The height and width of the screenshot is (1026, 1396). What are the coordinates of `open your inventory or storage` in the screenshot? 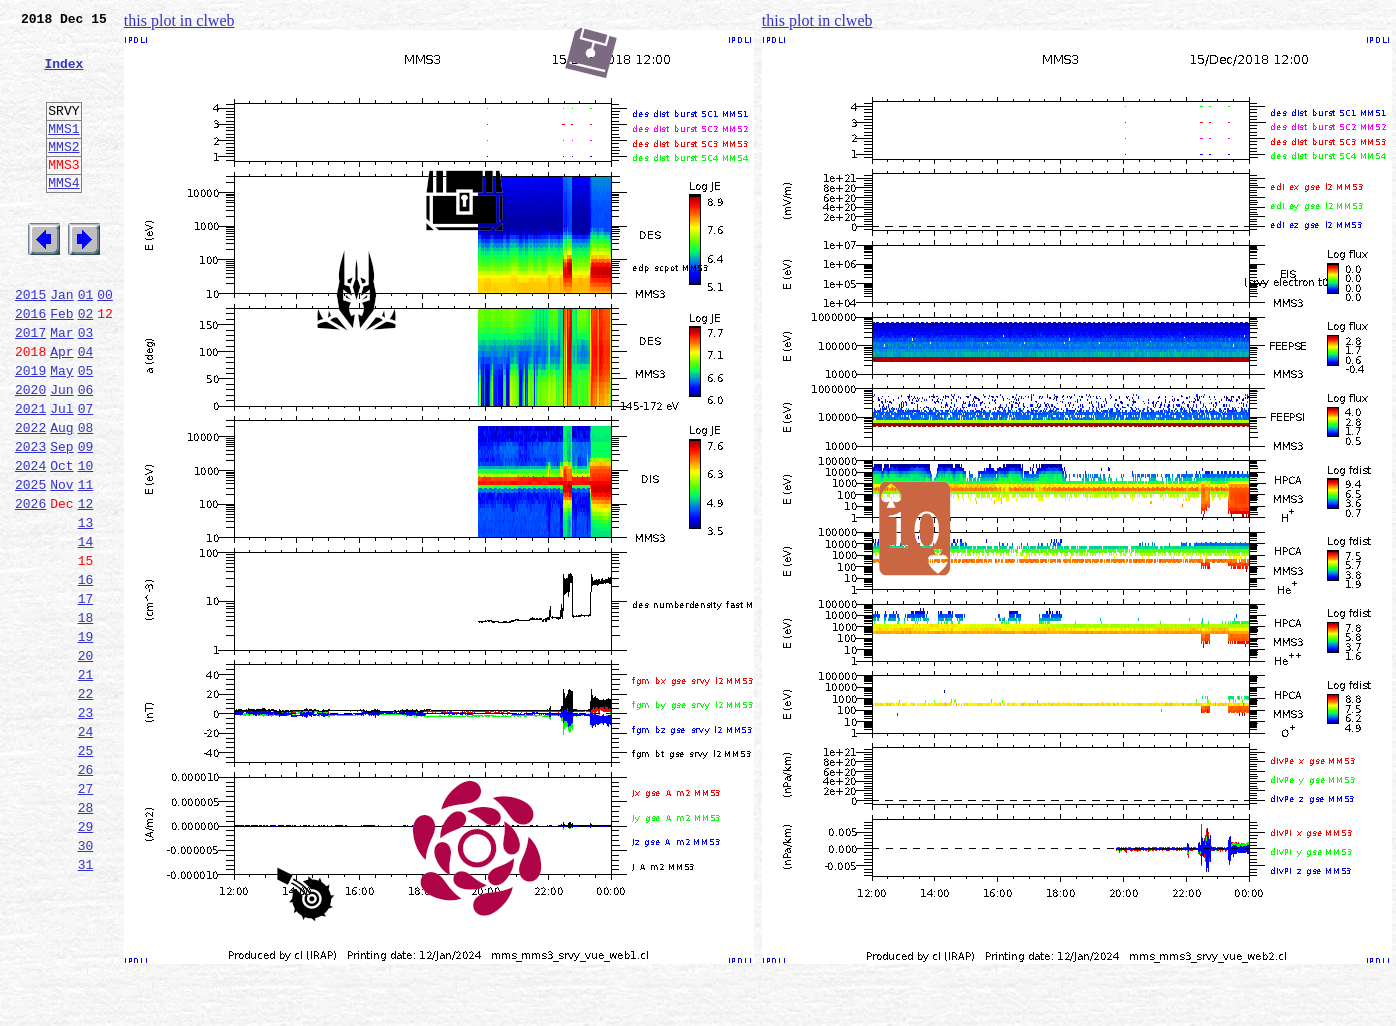 It's located at (464, 200).